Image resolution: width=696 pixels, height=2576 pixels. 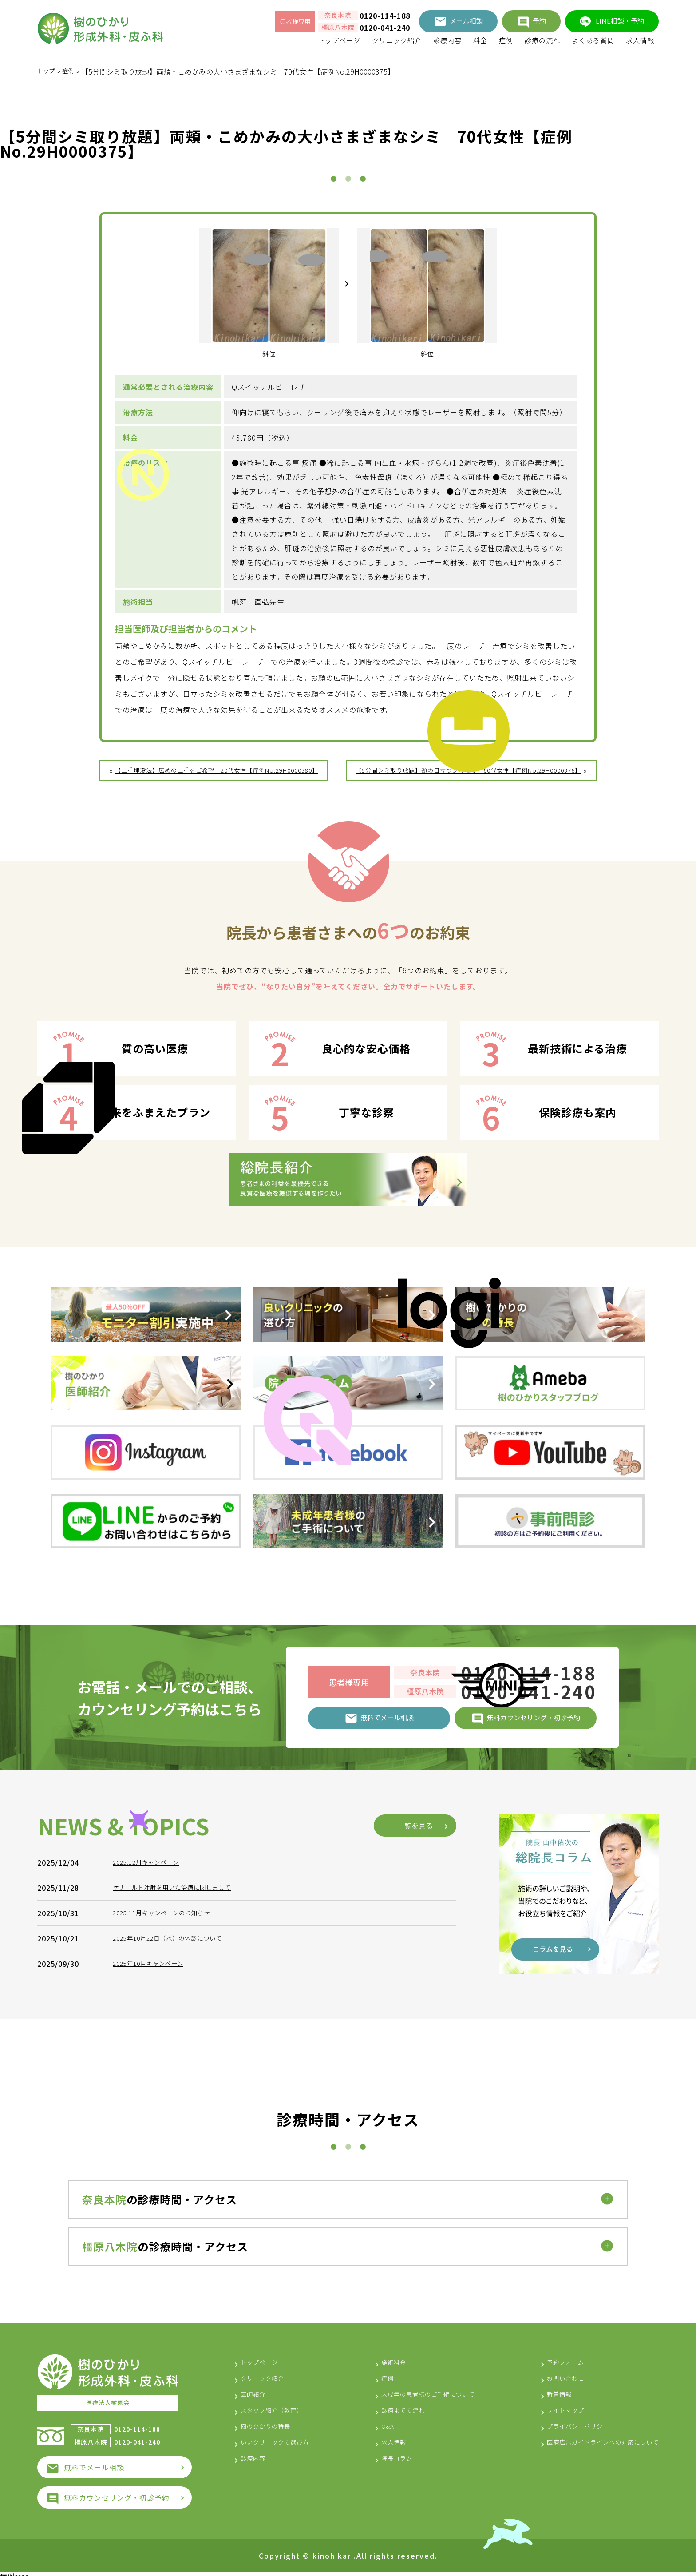 I want to click on mini cooper brand logo, so click(x=501, y=1685).